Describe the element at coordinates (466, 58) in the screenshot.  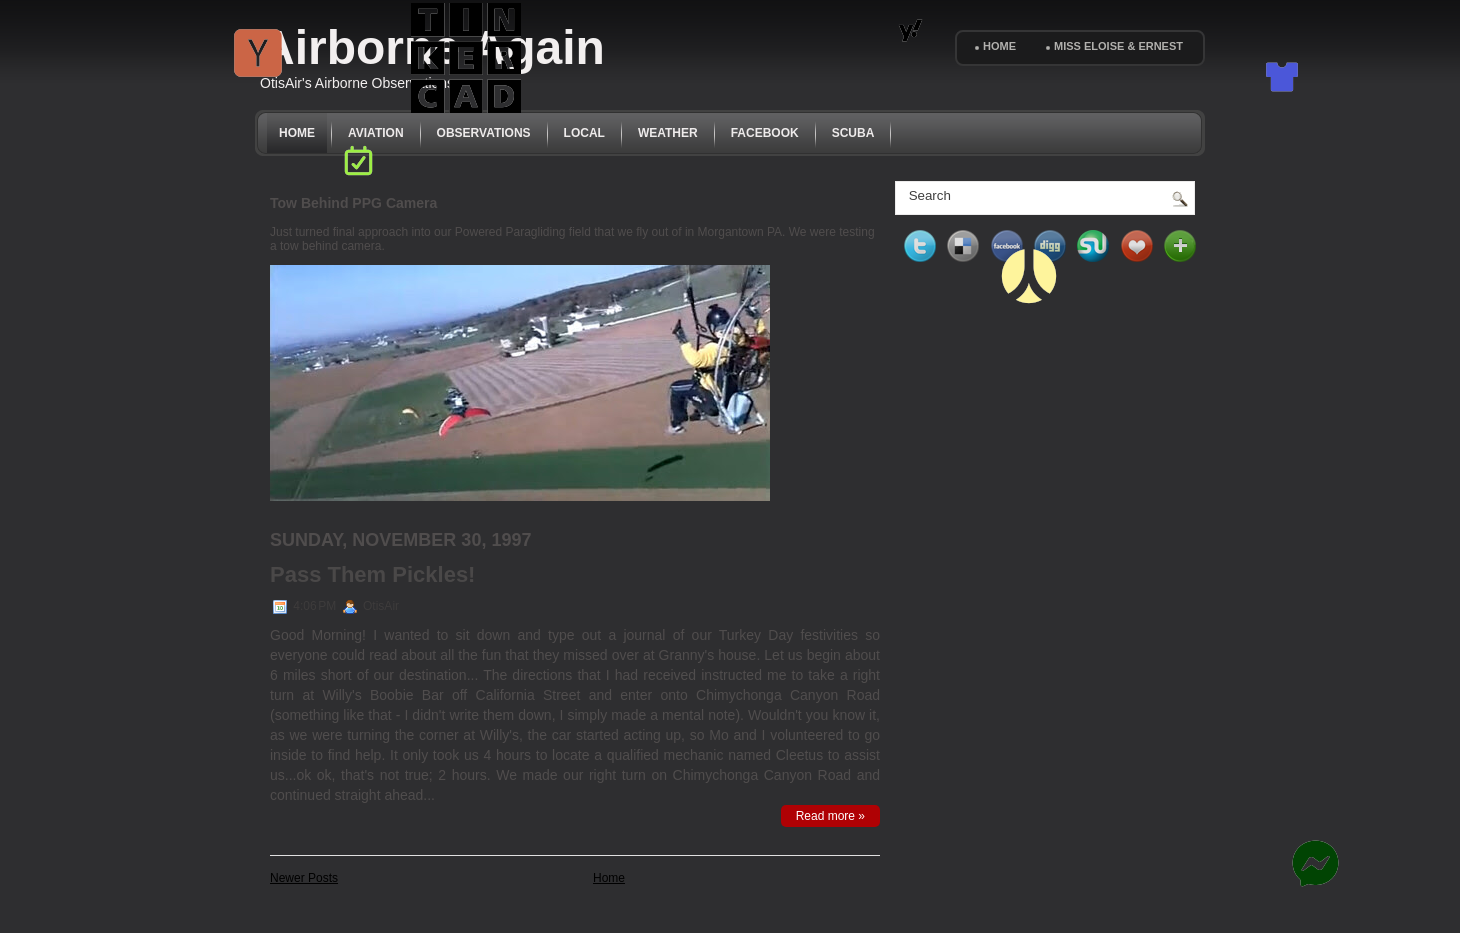
I see `open tinkercad 3d design application` at that location.